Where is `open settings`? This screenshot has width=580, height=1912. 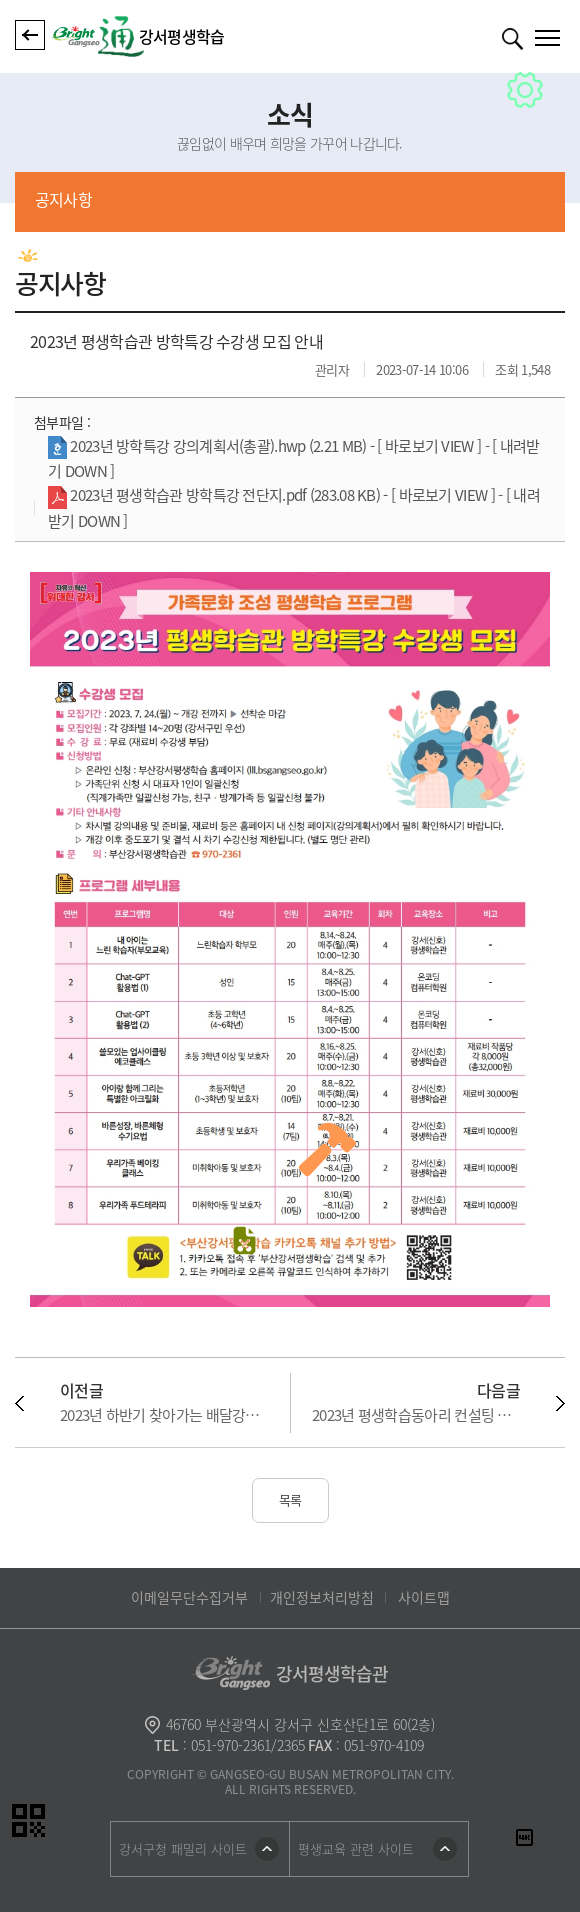 open settings is located at coordinates (525, 90).